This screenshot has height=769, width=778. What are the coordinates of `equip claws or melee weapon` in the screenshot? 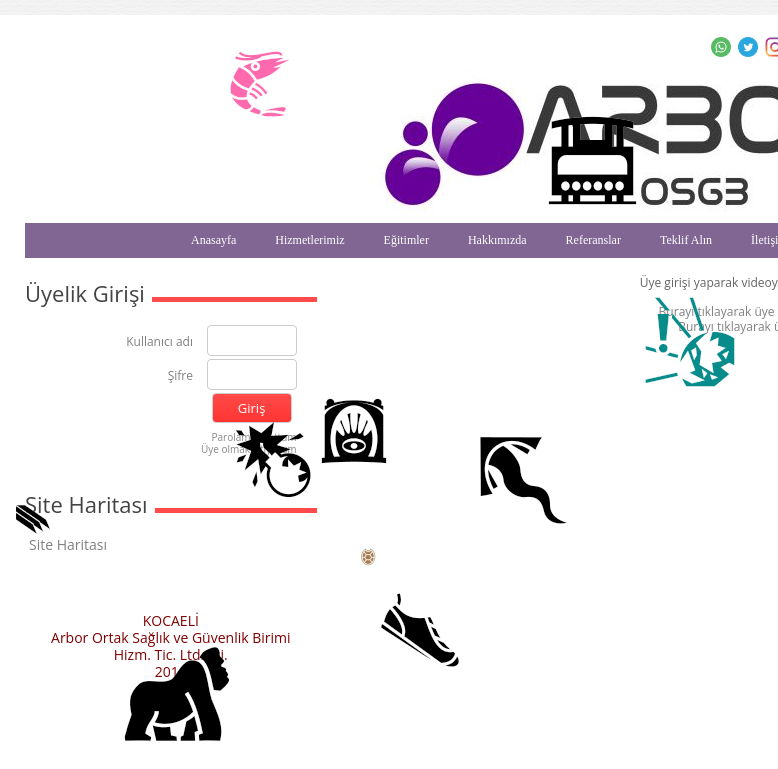 It's located at (33, 522).